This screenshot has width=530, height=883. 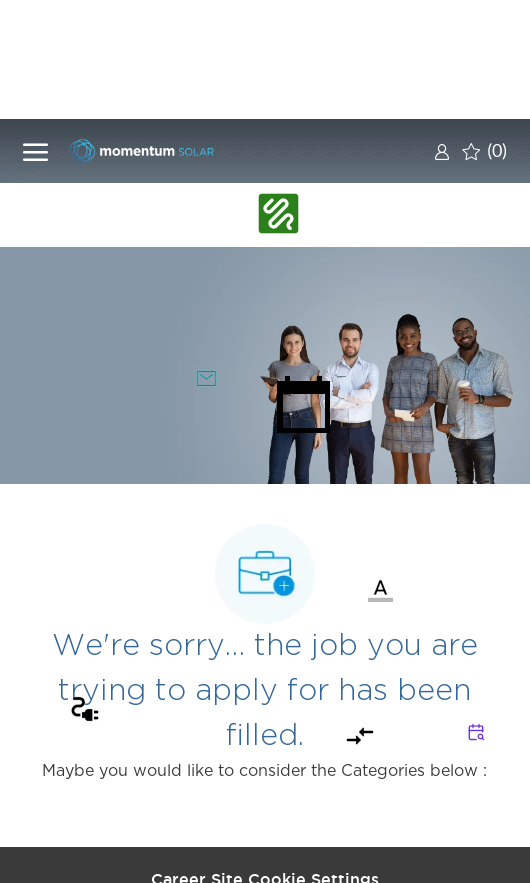 I want to click on view today's date, so click(x=303, y=404).